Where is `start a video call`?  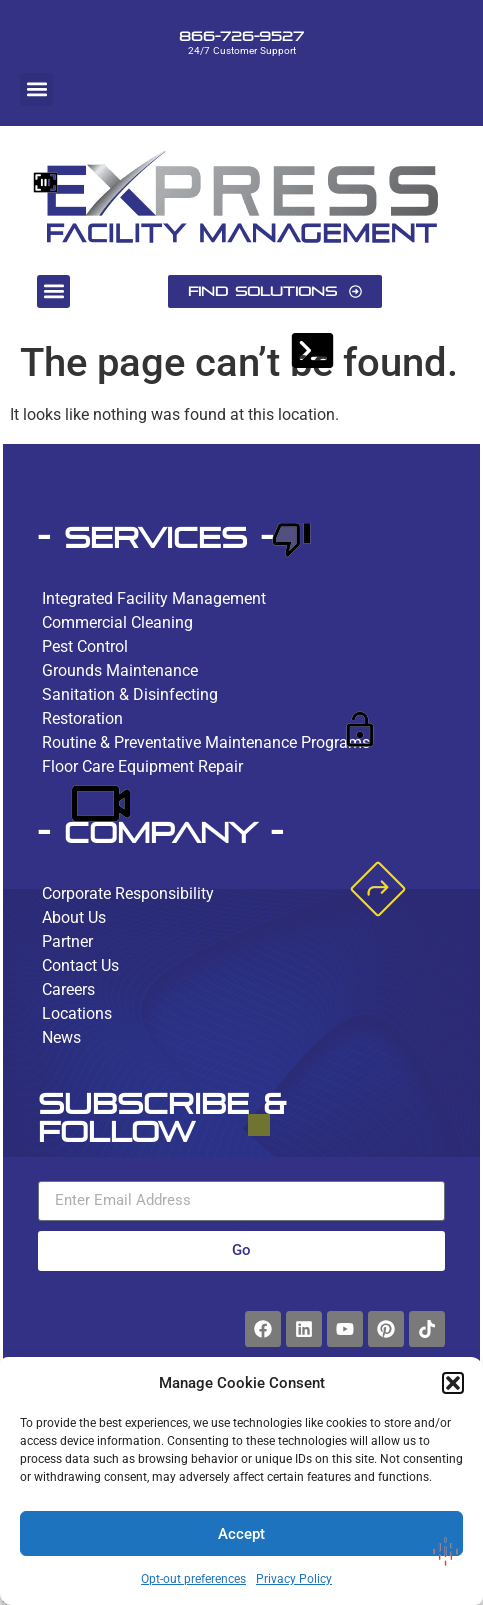 start a video call is located at coordinates (99, 803).